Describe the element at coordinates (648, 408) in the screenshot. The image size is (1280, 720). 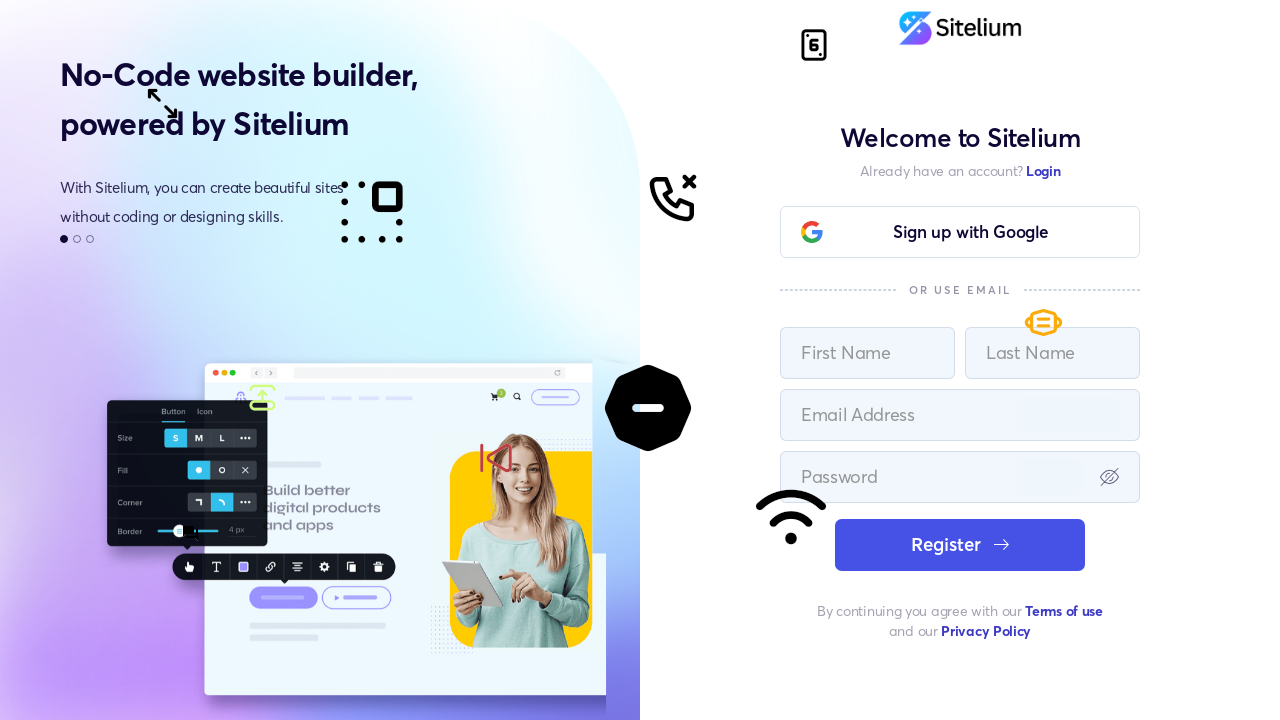
I see `remove or delete an item` at that location.